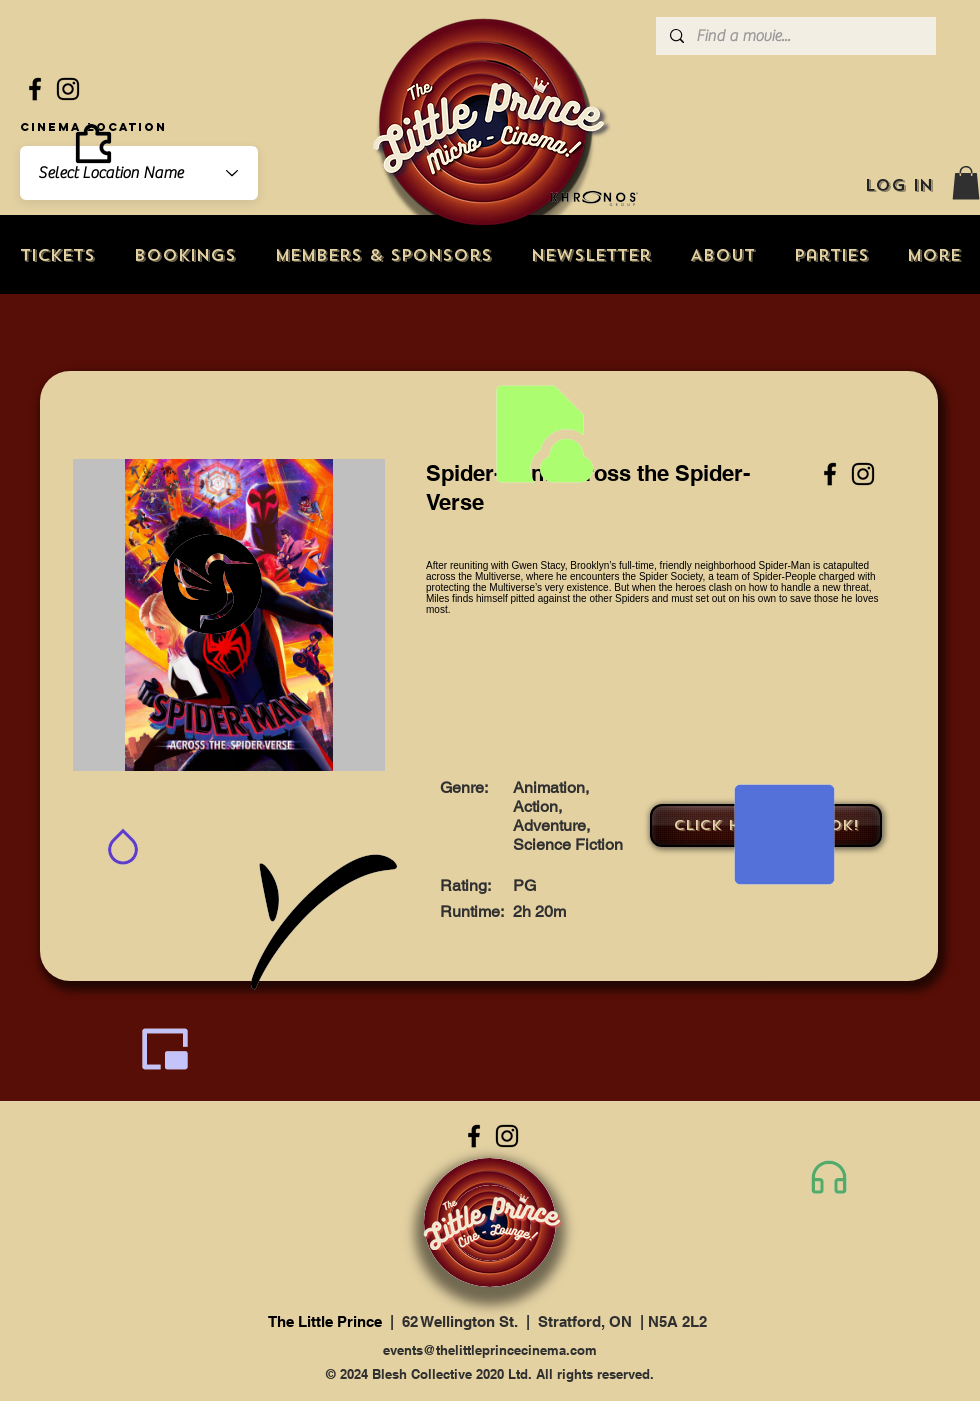 Image resolution: width=980 pixels, height=1401 pixels. I want to click on access audio or music settings, so click(829, 1178).